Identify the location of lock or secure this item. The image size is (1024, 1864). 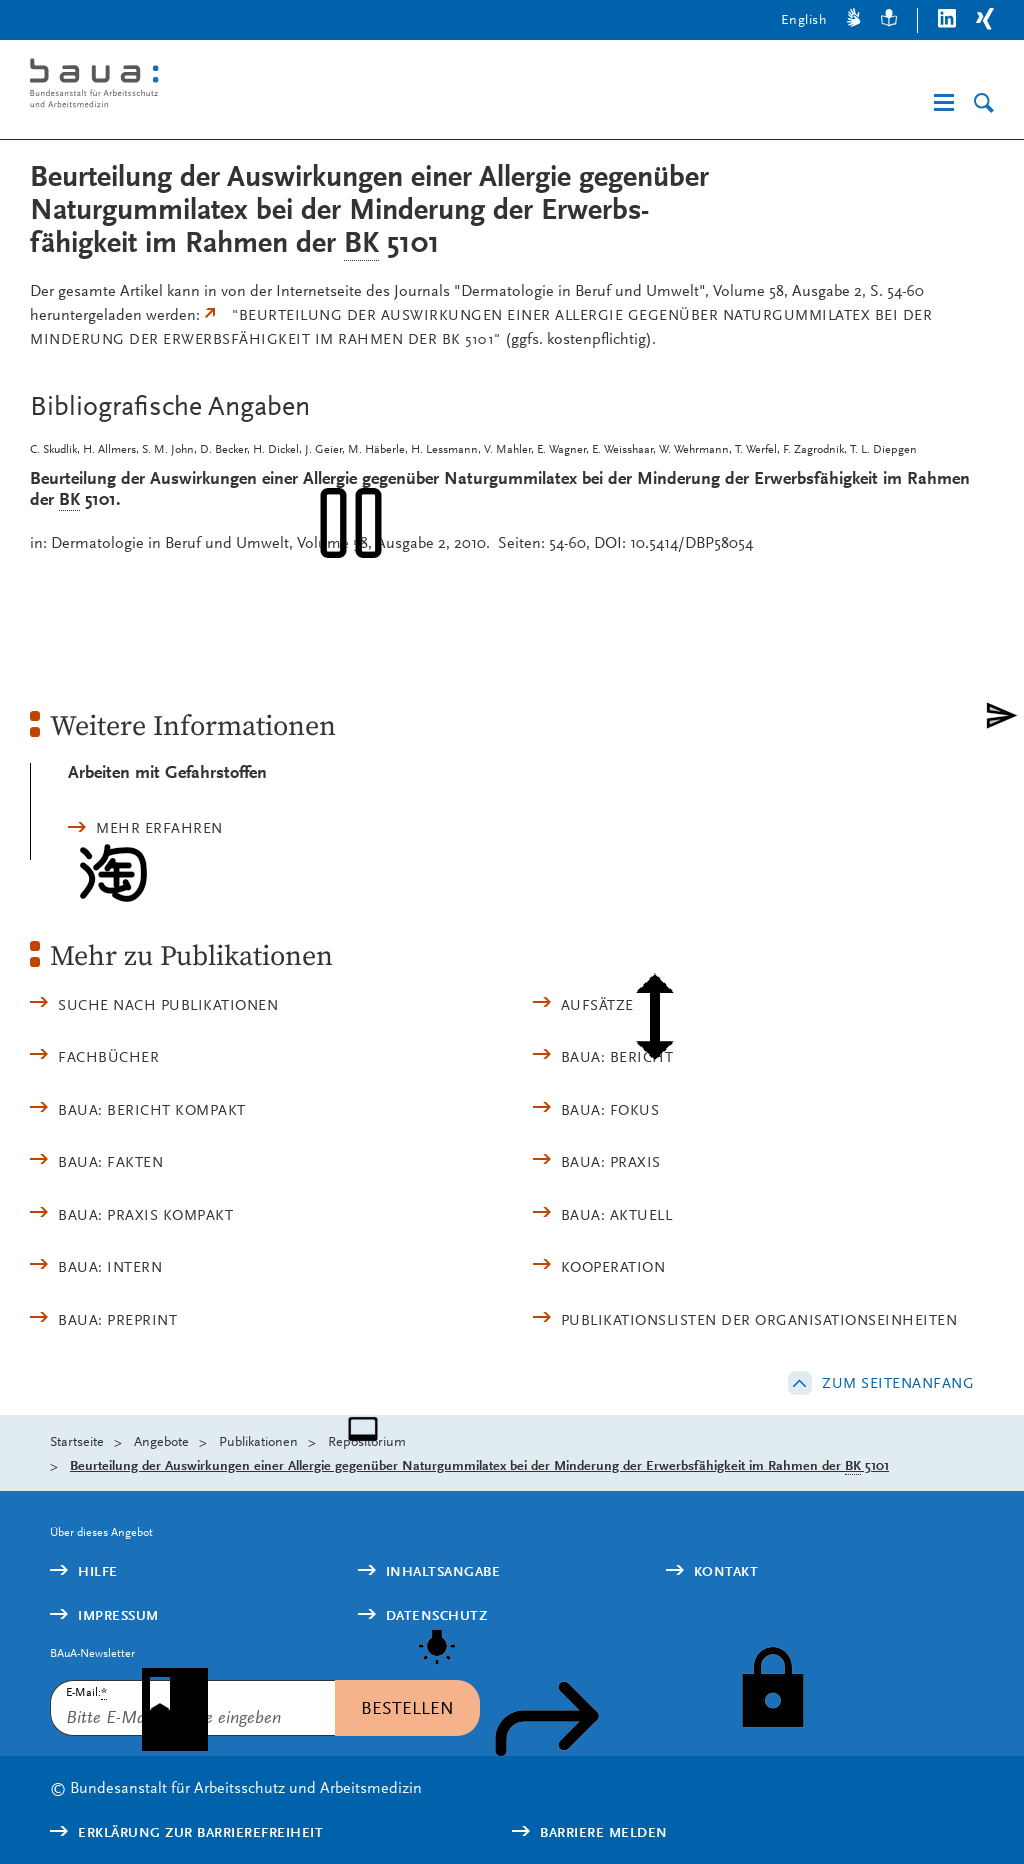
(773, 1689).